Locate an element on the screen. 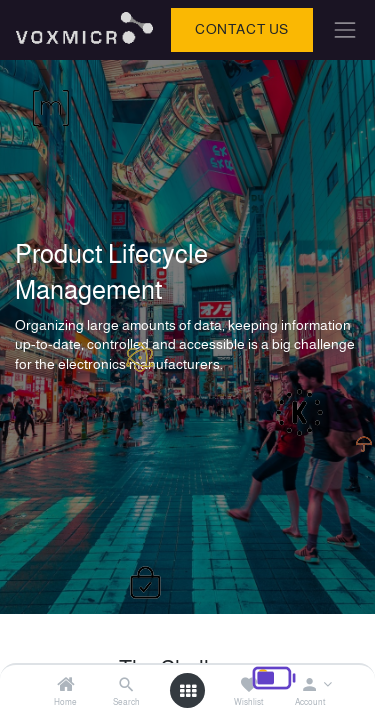  indicates battery at 50% charge level is located at coordinates (274, 678).